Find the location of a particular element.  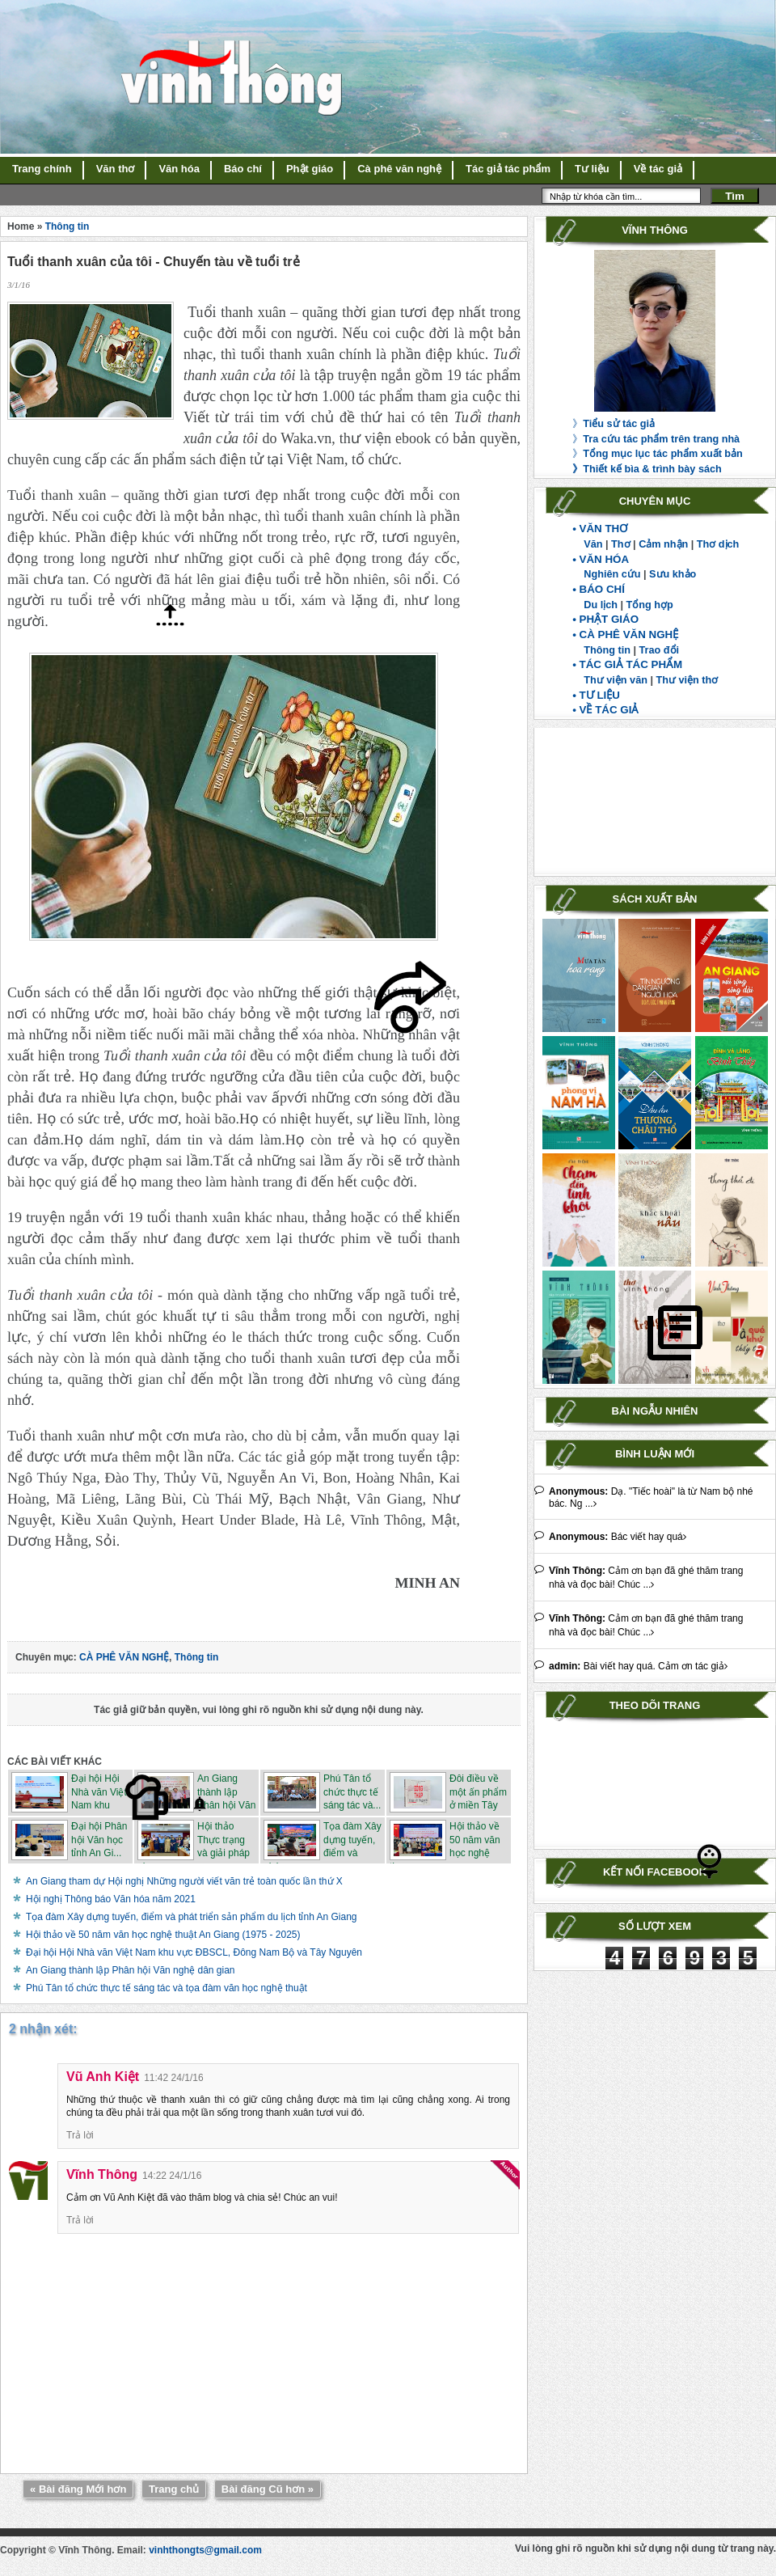

access golf scores or tracking is located at coordinates (709, 1861).